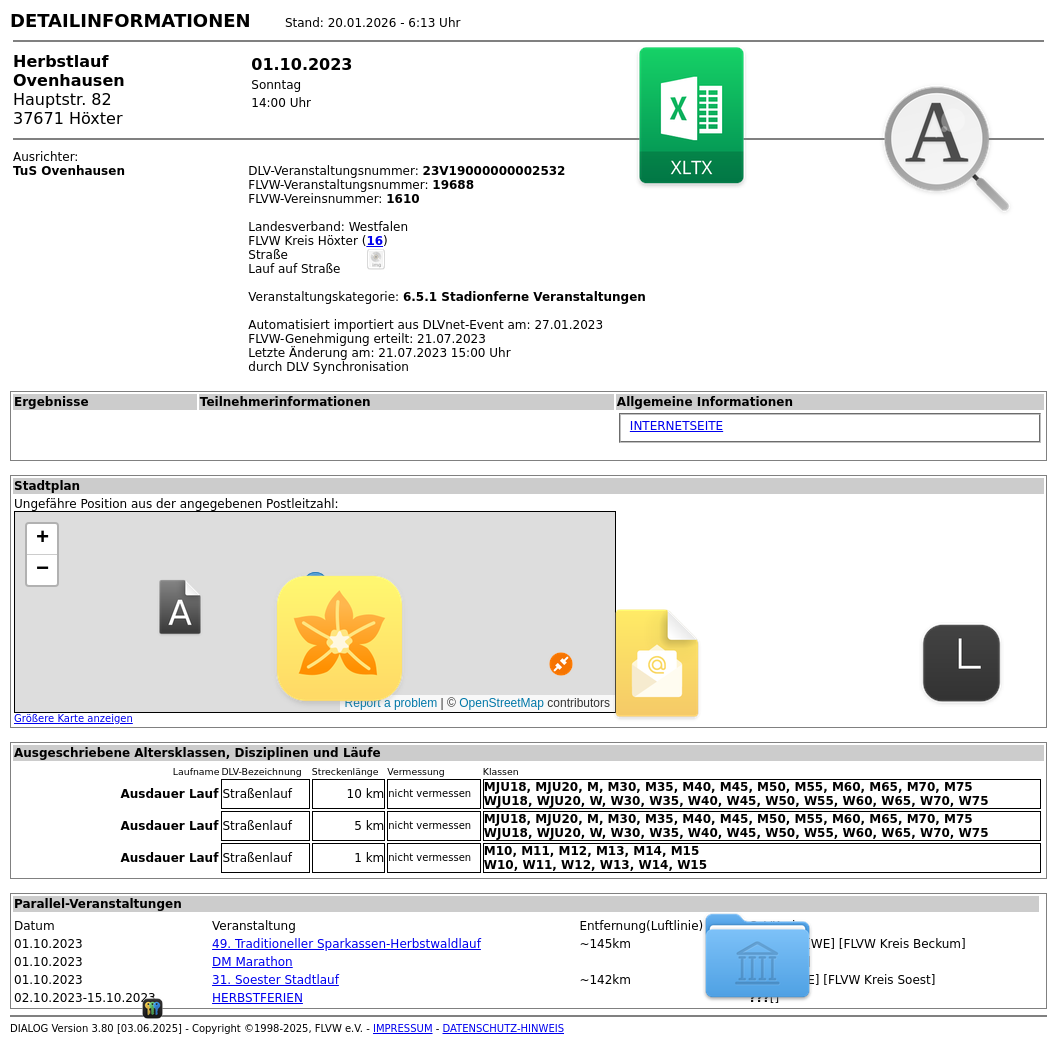 The image size is (1055, 1042). Describe the element at coordinates (945, 147) in the screenshot. I see `search within emails or messages` at that location.